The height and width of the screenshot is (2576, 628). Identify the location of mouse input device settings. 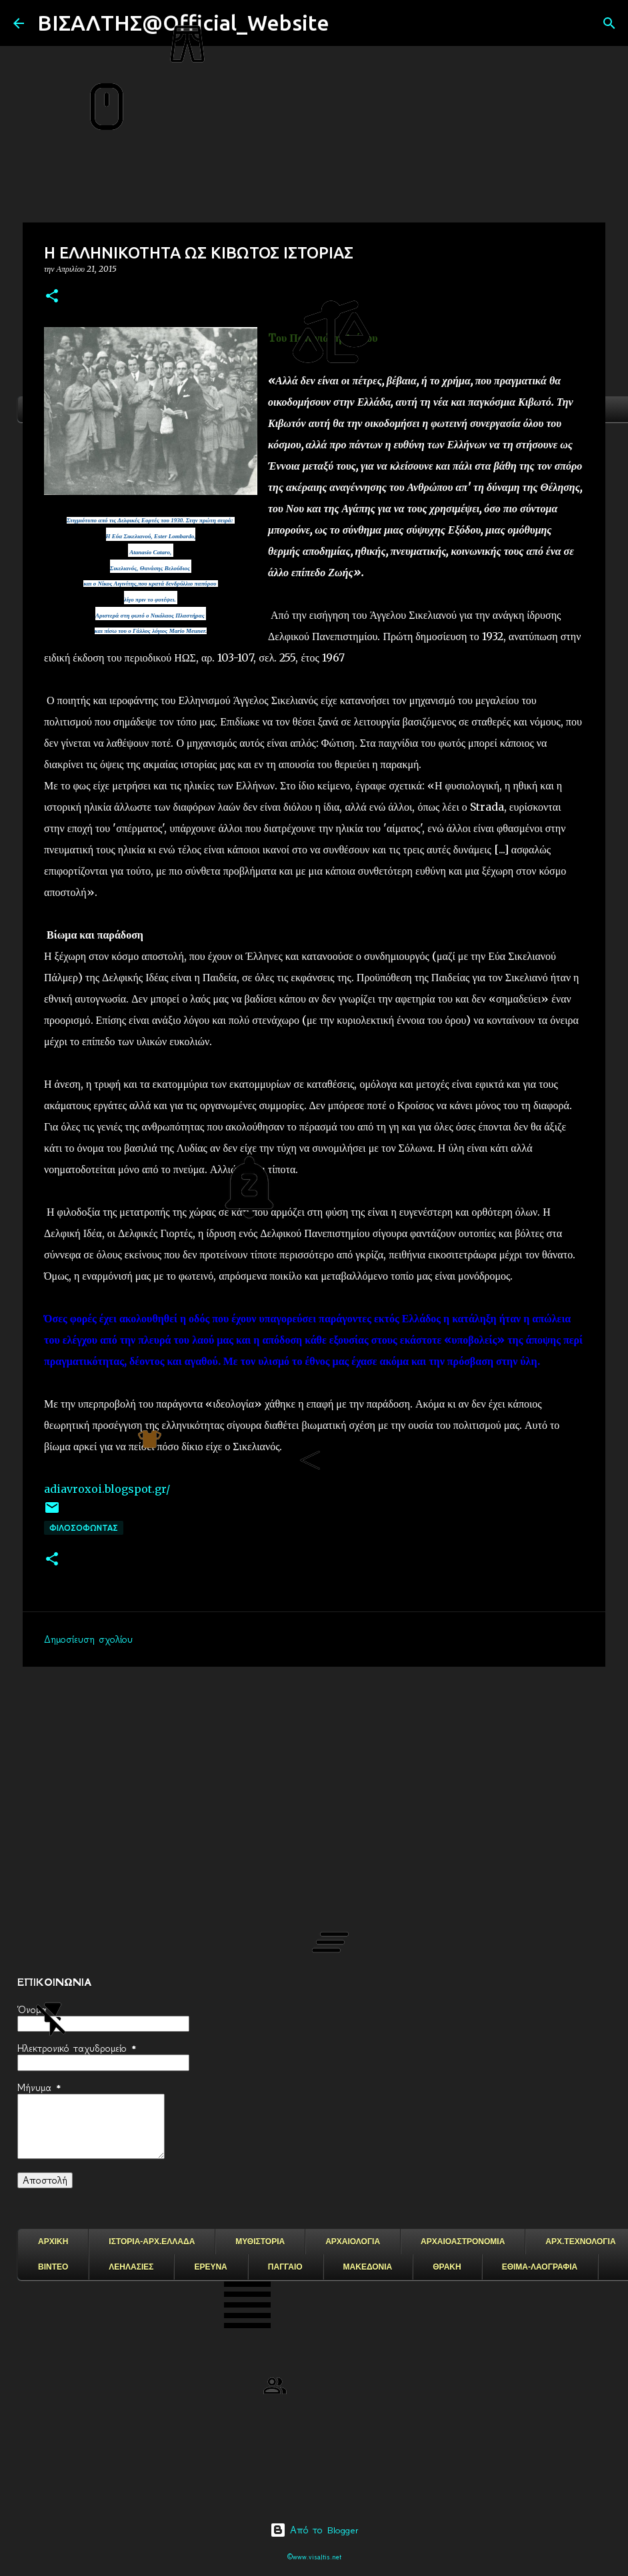
(107, 107).